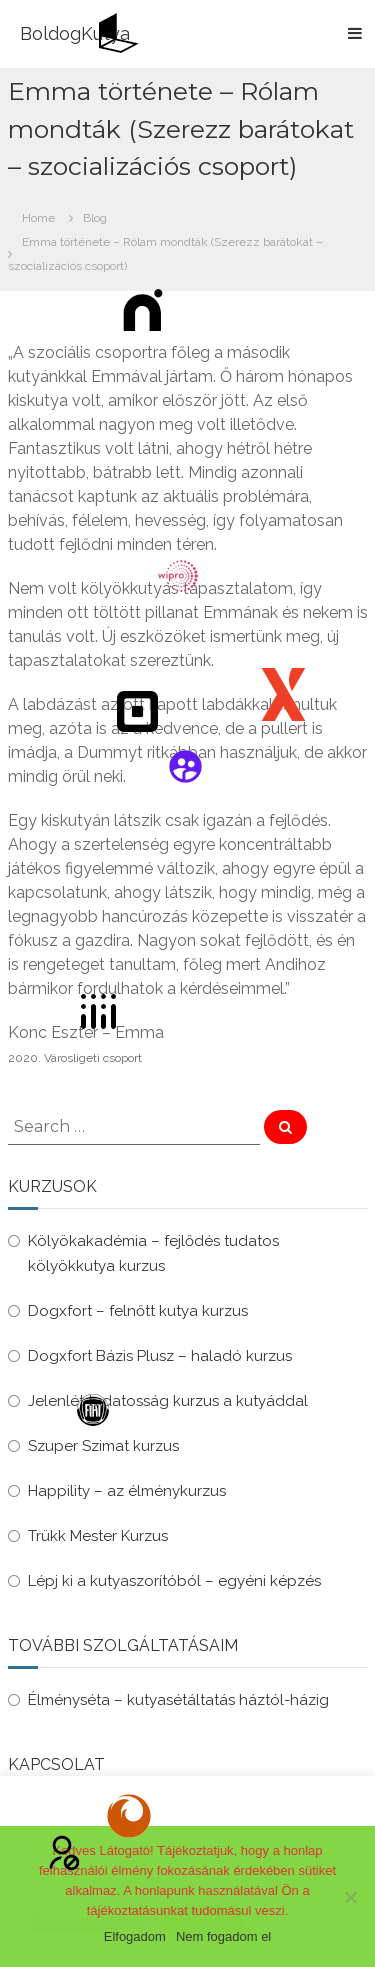 The width and height of the screenshot is (375, 1967). What do you see at coordinates (283, 694) in the screenshot?
I see `xstate library logo` at bounding box center [283, 694].